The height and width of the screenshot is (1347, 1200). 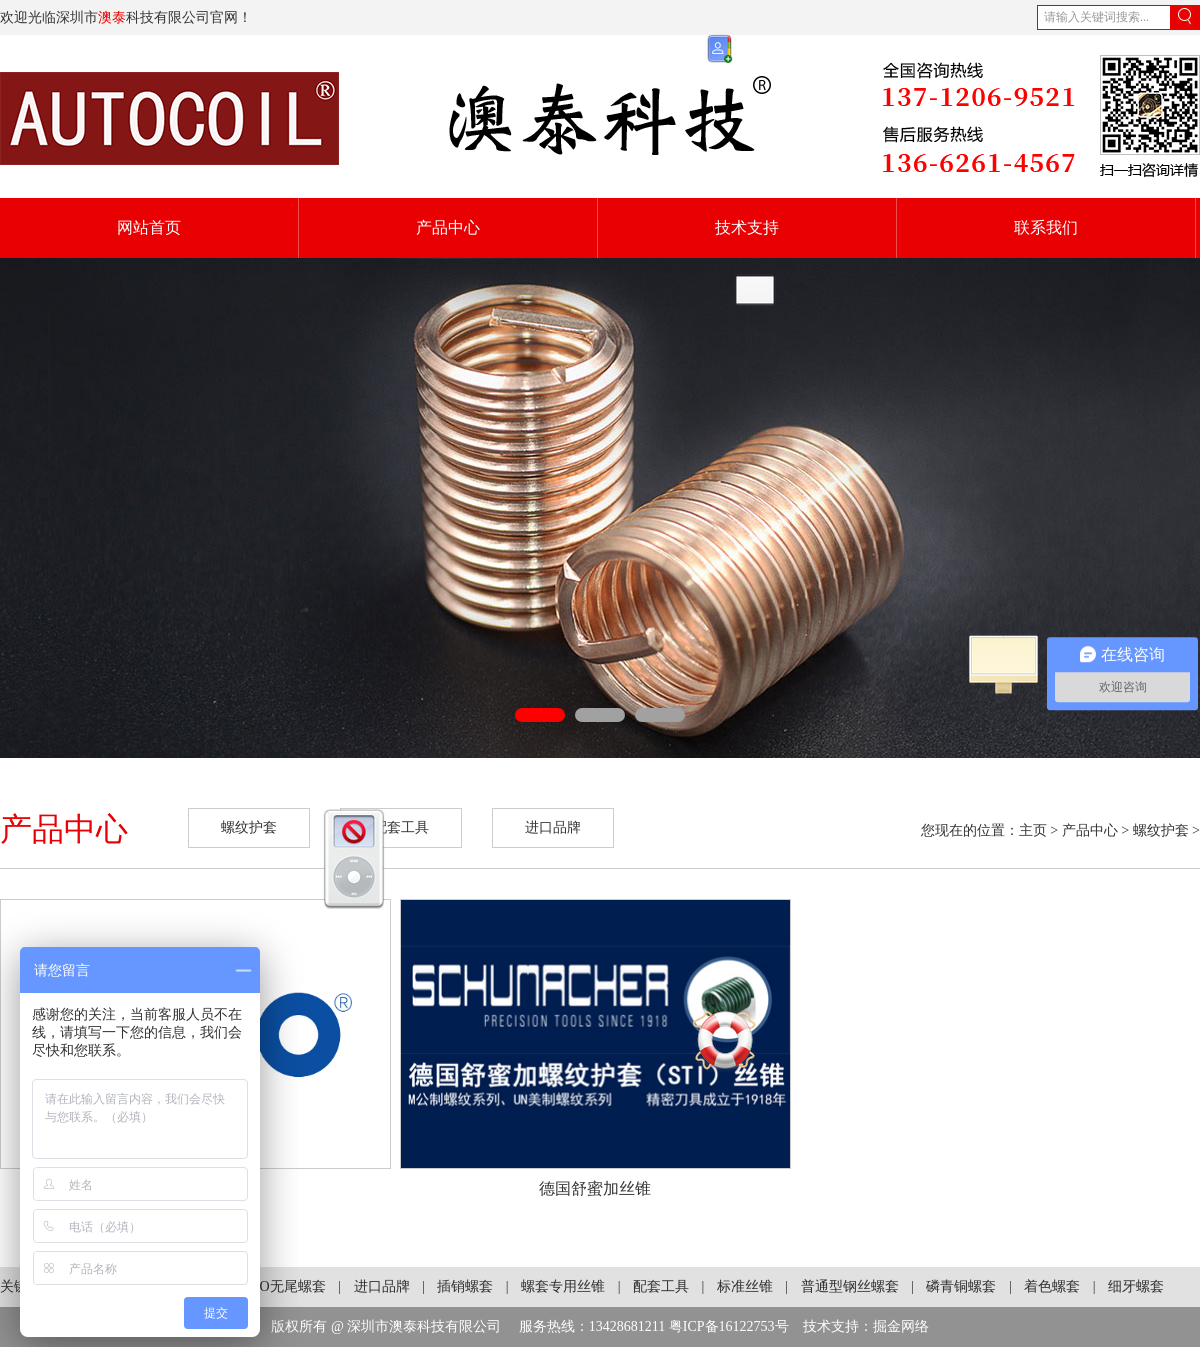 What do you see at coordinates (755, 290) in the screenshot?
I see `generic bluetooth device placeholder` at bounding box center [755, 290].